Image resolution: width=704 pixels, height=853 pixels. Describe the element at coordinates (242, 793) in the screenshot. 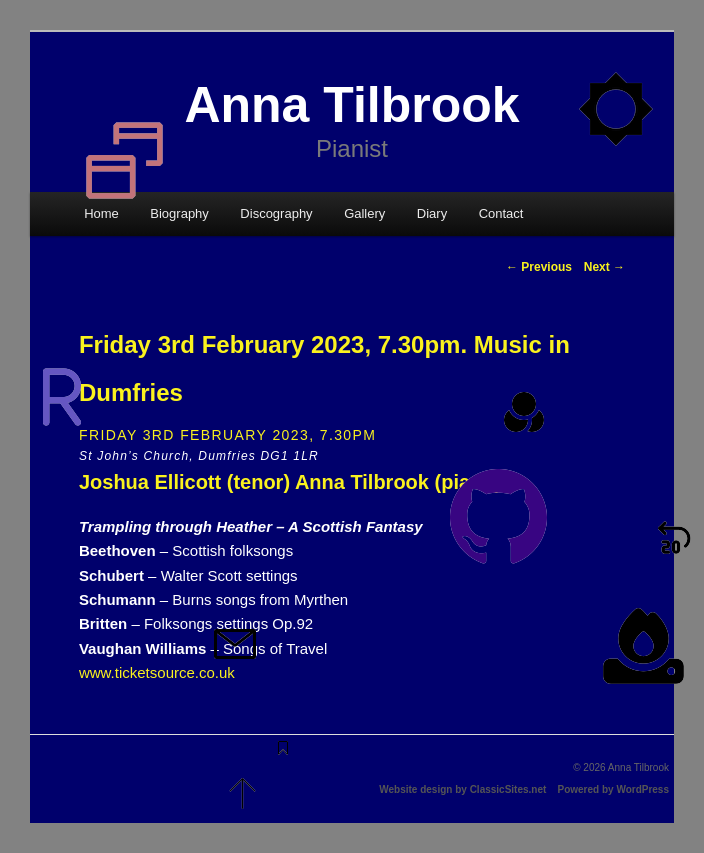

I see `scroll to top of page` at that location.